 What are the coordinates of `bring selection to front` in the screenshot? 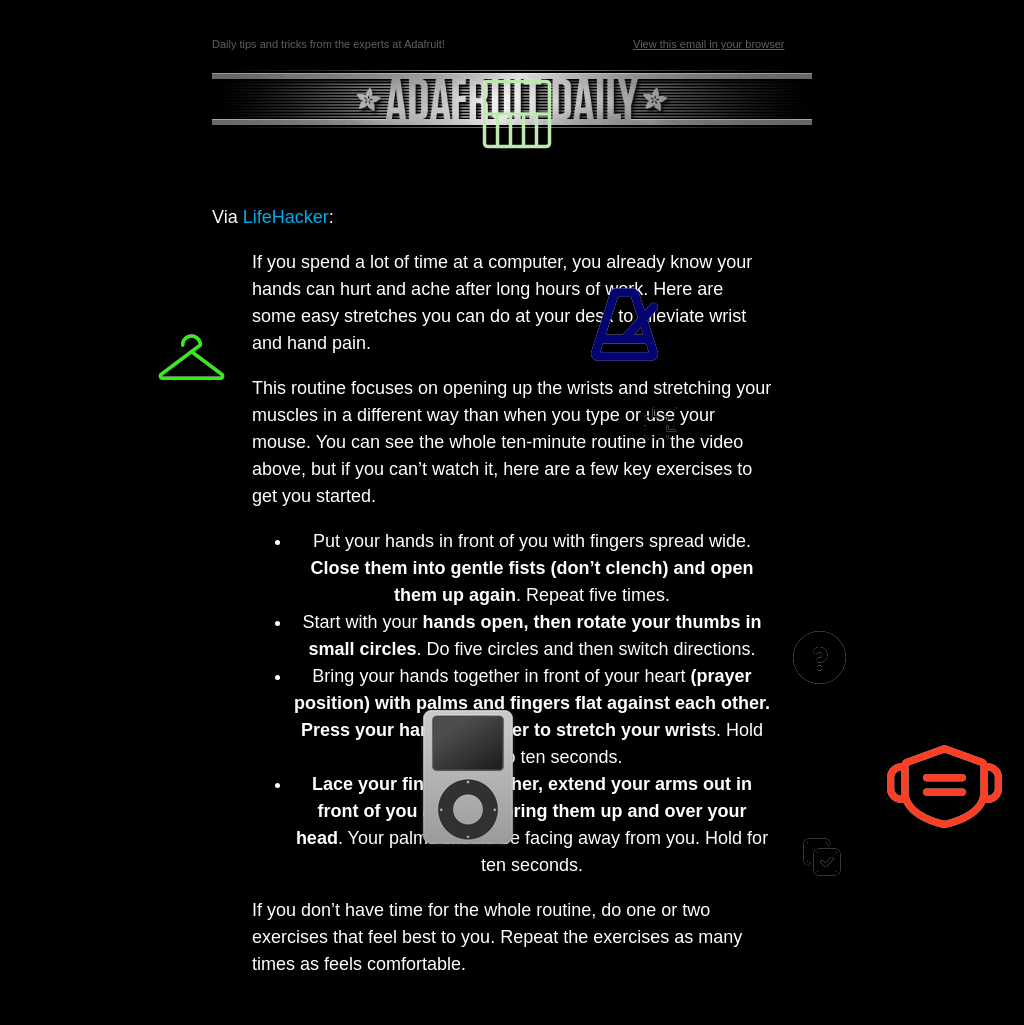 It's located at (660, 423).